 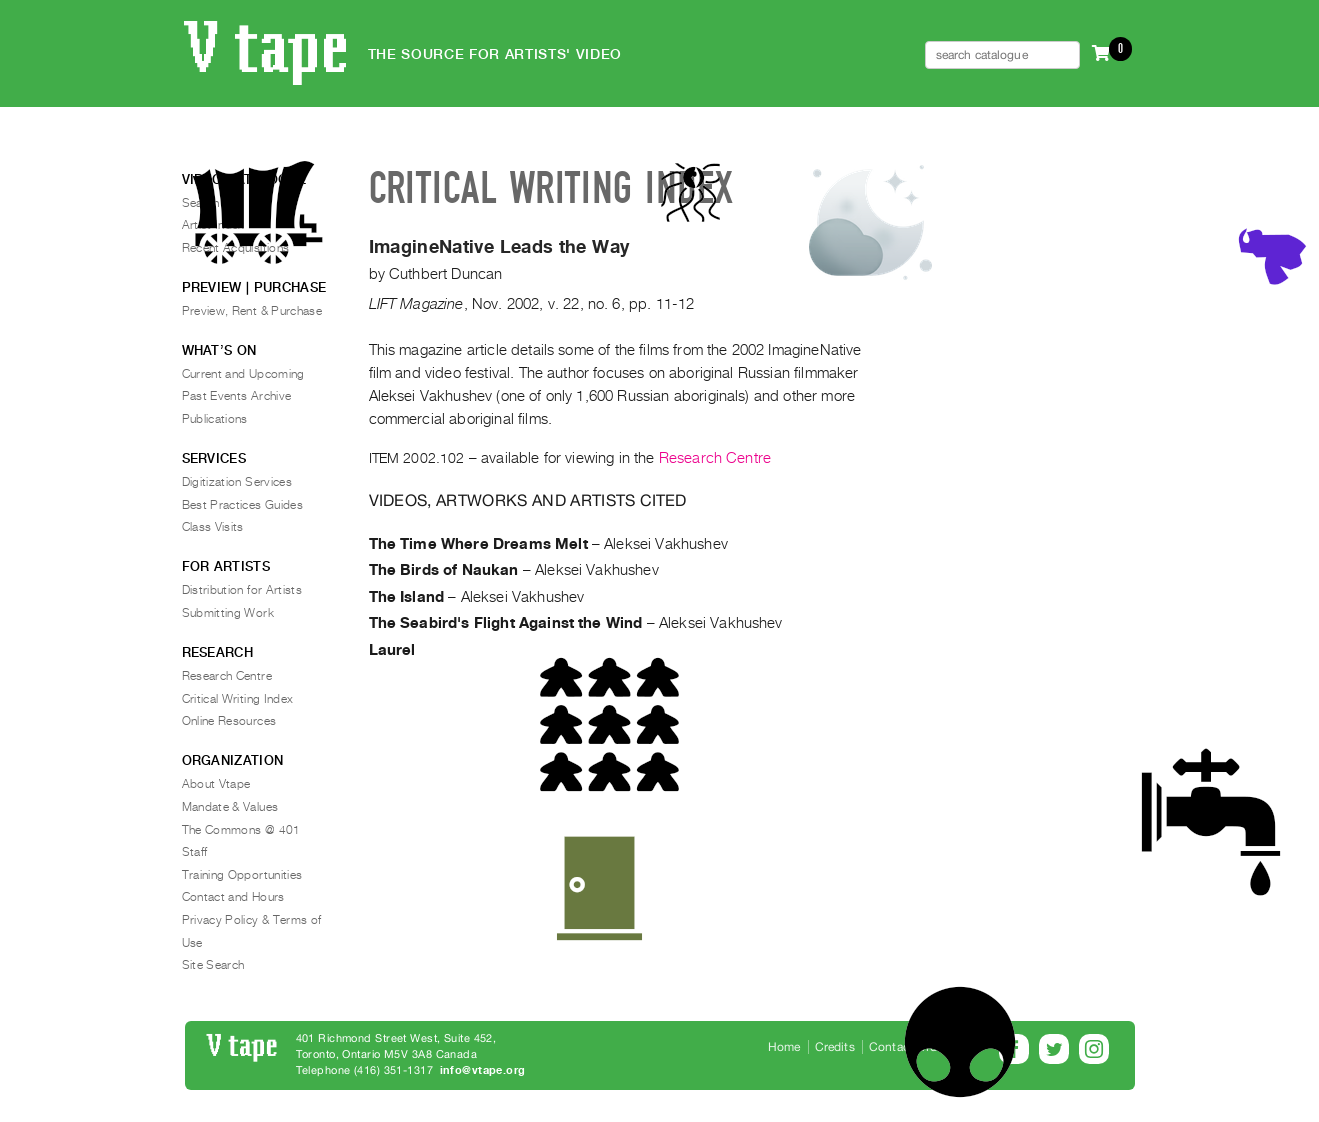 What do you see at coordinates (690, 192) in the screenshot?
I see `select tentacle monster enemy type` at bounding box center [690, 192].